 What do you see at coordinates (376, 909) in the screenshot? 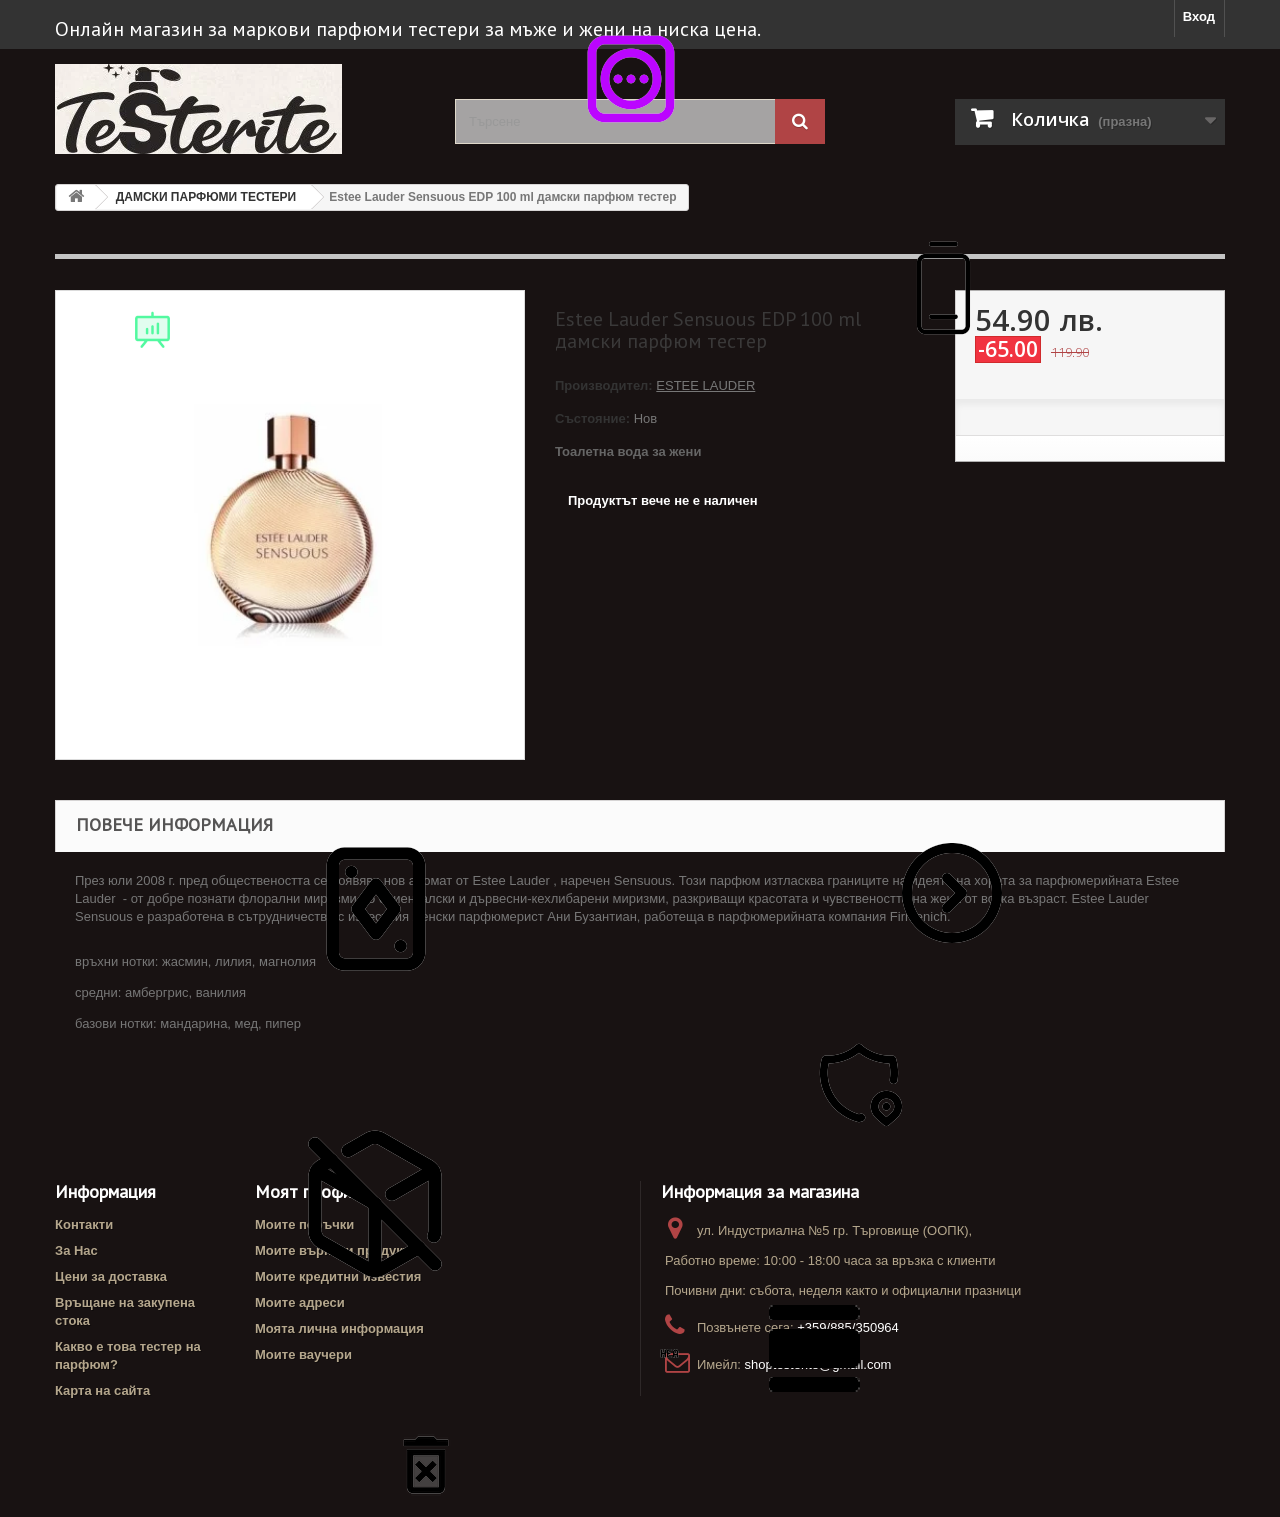
I see `open card game or play cards` at bounding box center [376, 909].